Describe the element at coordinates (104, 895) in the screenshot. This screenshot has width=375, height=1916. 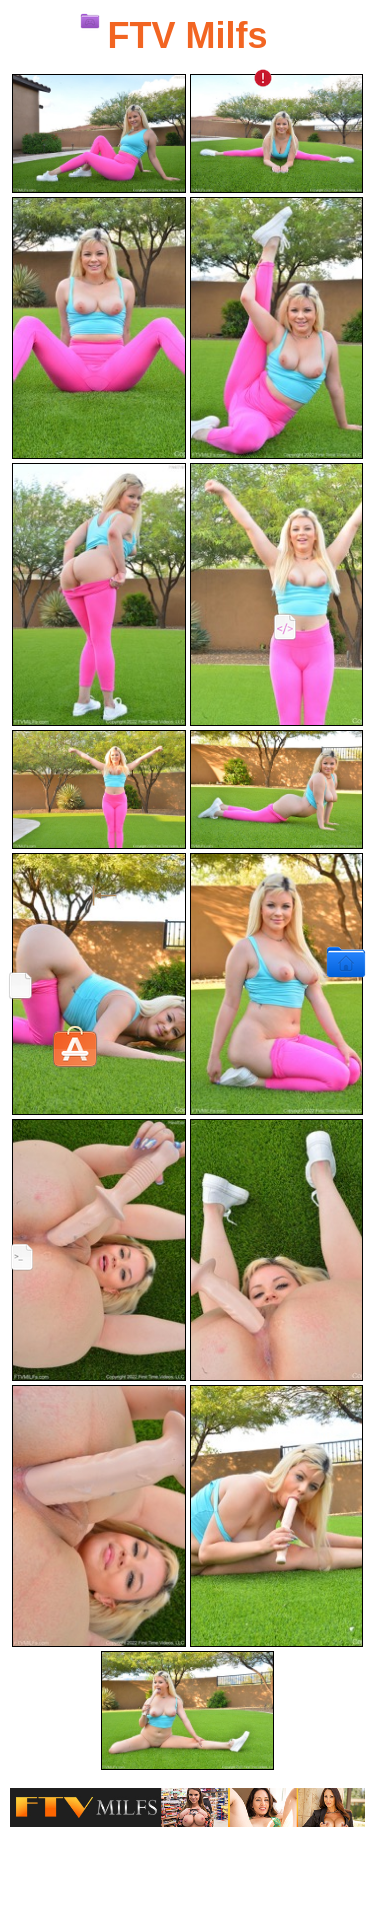
I see `go to the first item in a list or sequence` at that location.